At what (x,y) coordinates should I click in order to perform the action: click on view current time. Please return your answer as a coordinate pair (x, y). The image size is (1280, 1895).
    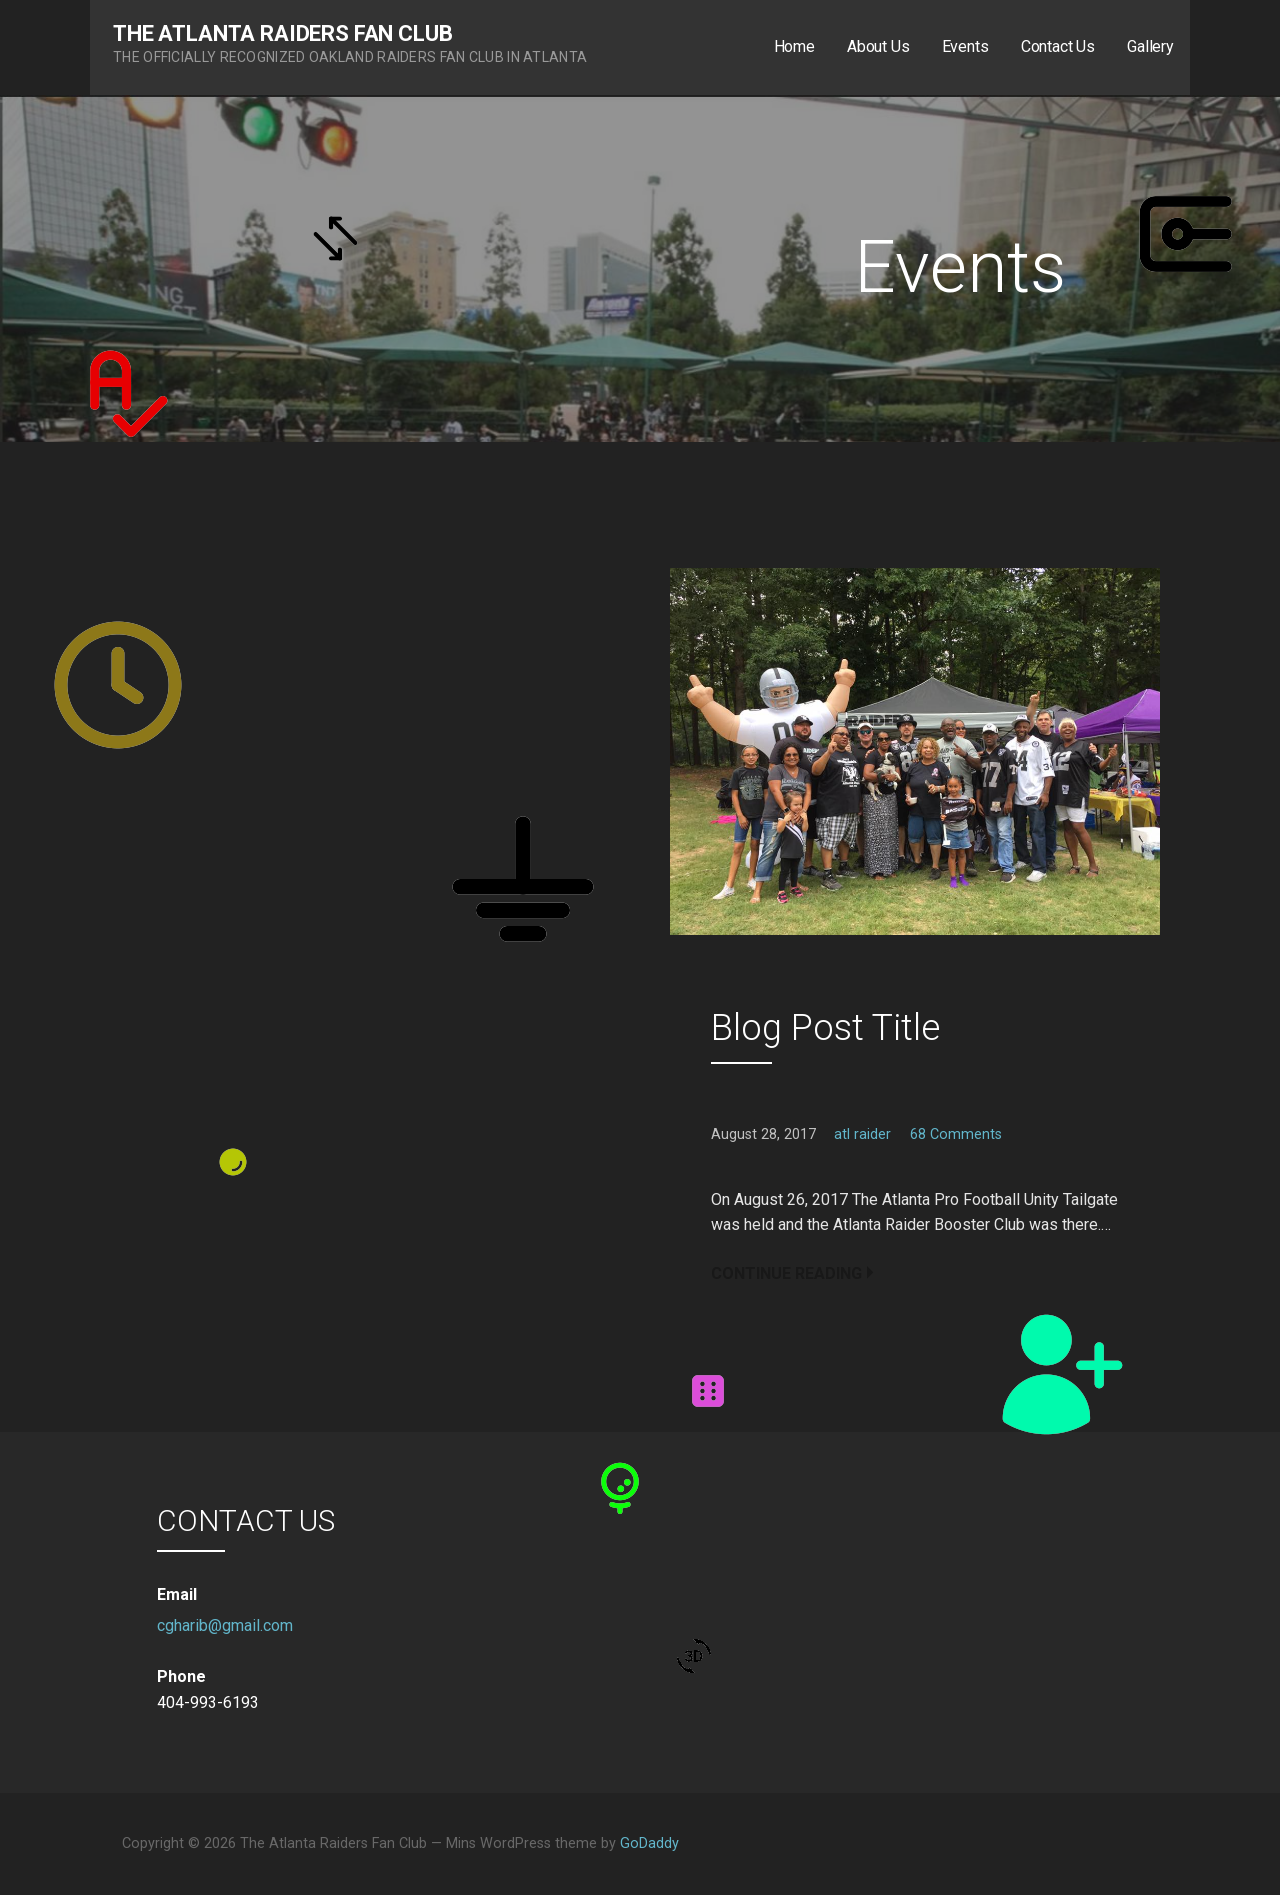
    Looking at the image, I should click on (118, 685).